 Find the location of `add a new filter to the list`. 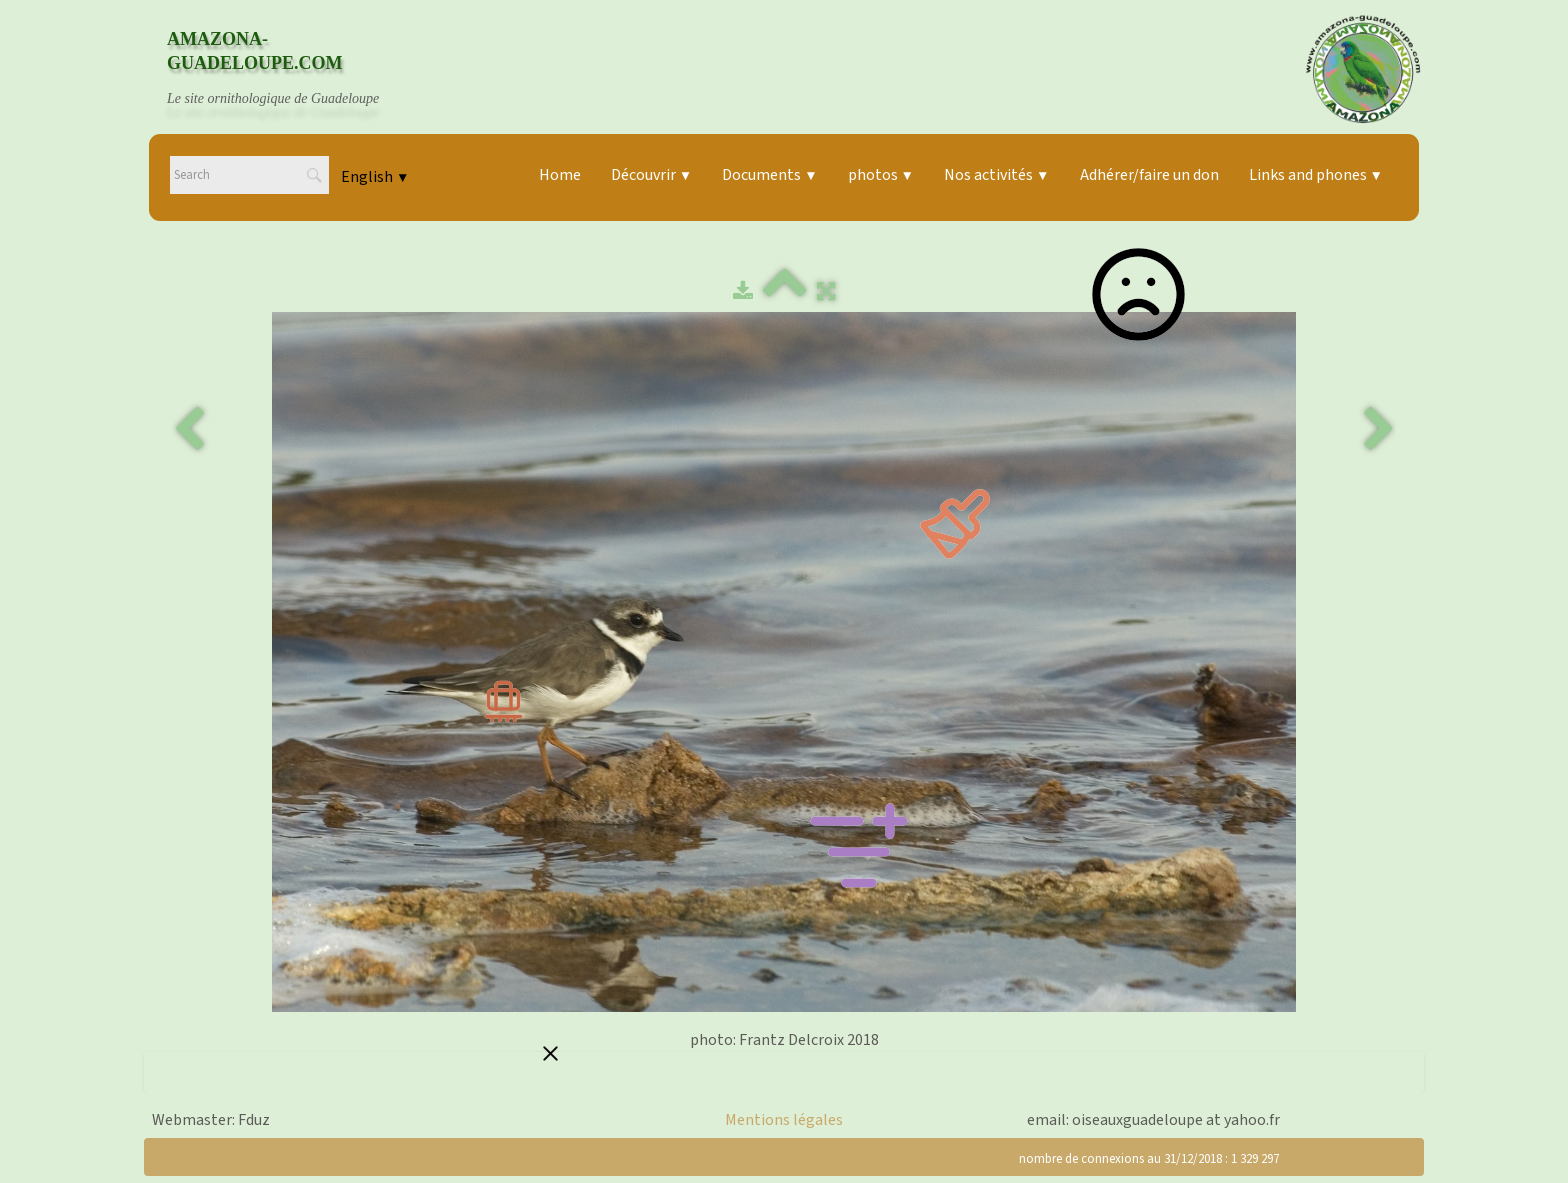

add a new filter to the list is located at coordinates (859, 852).